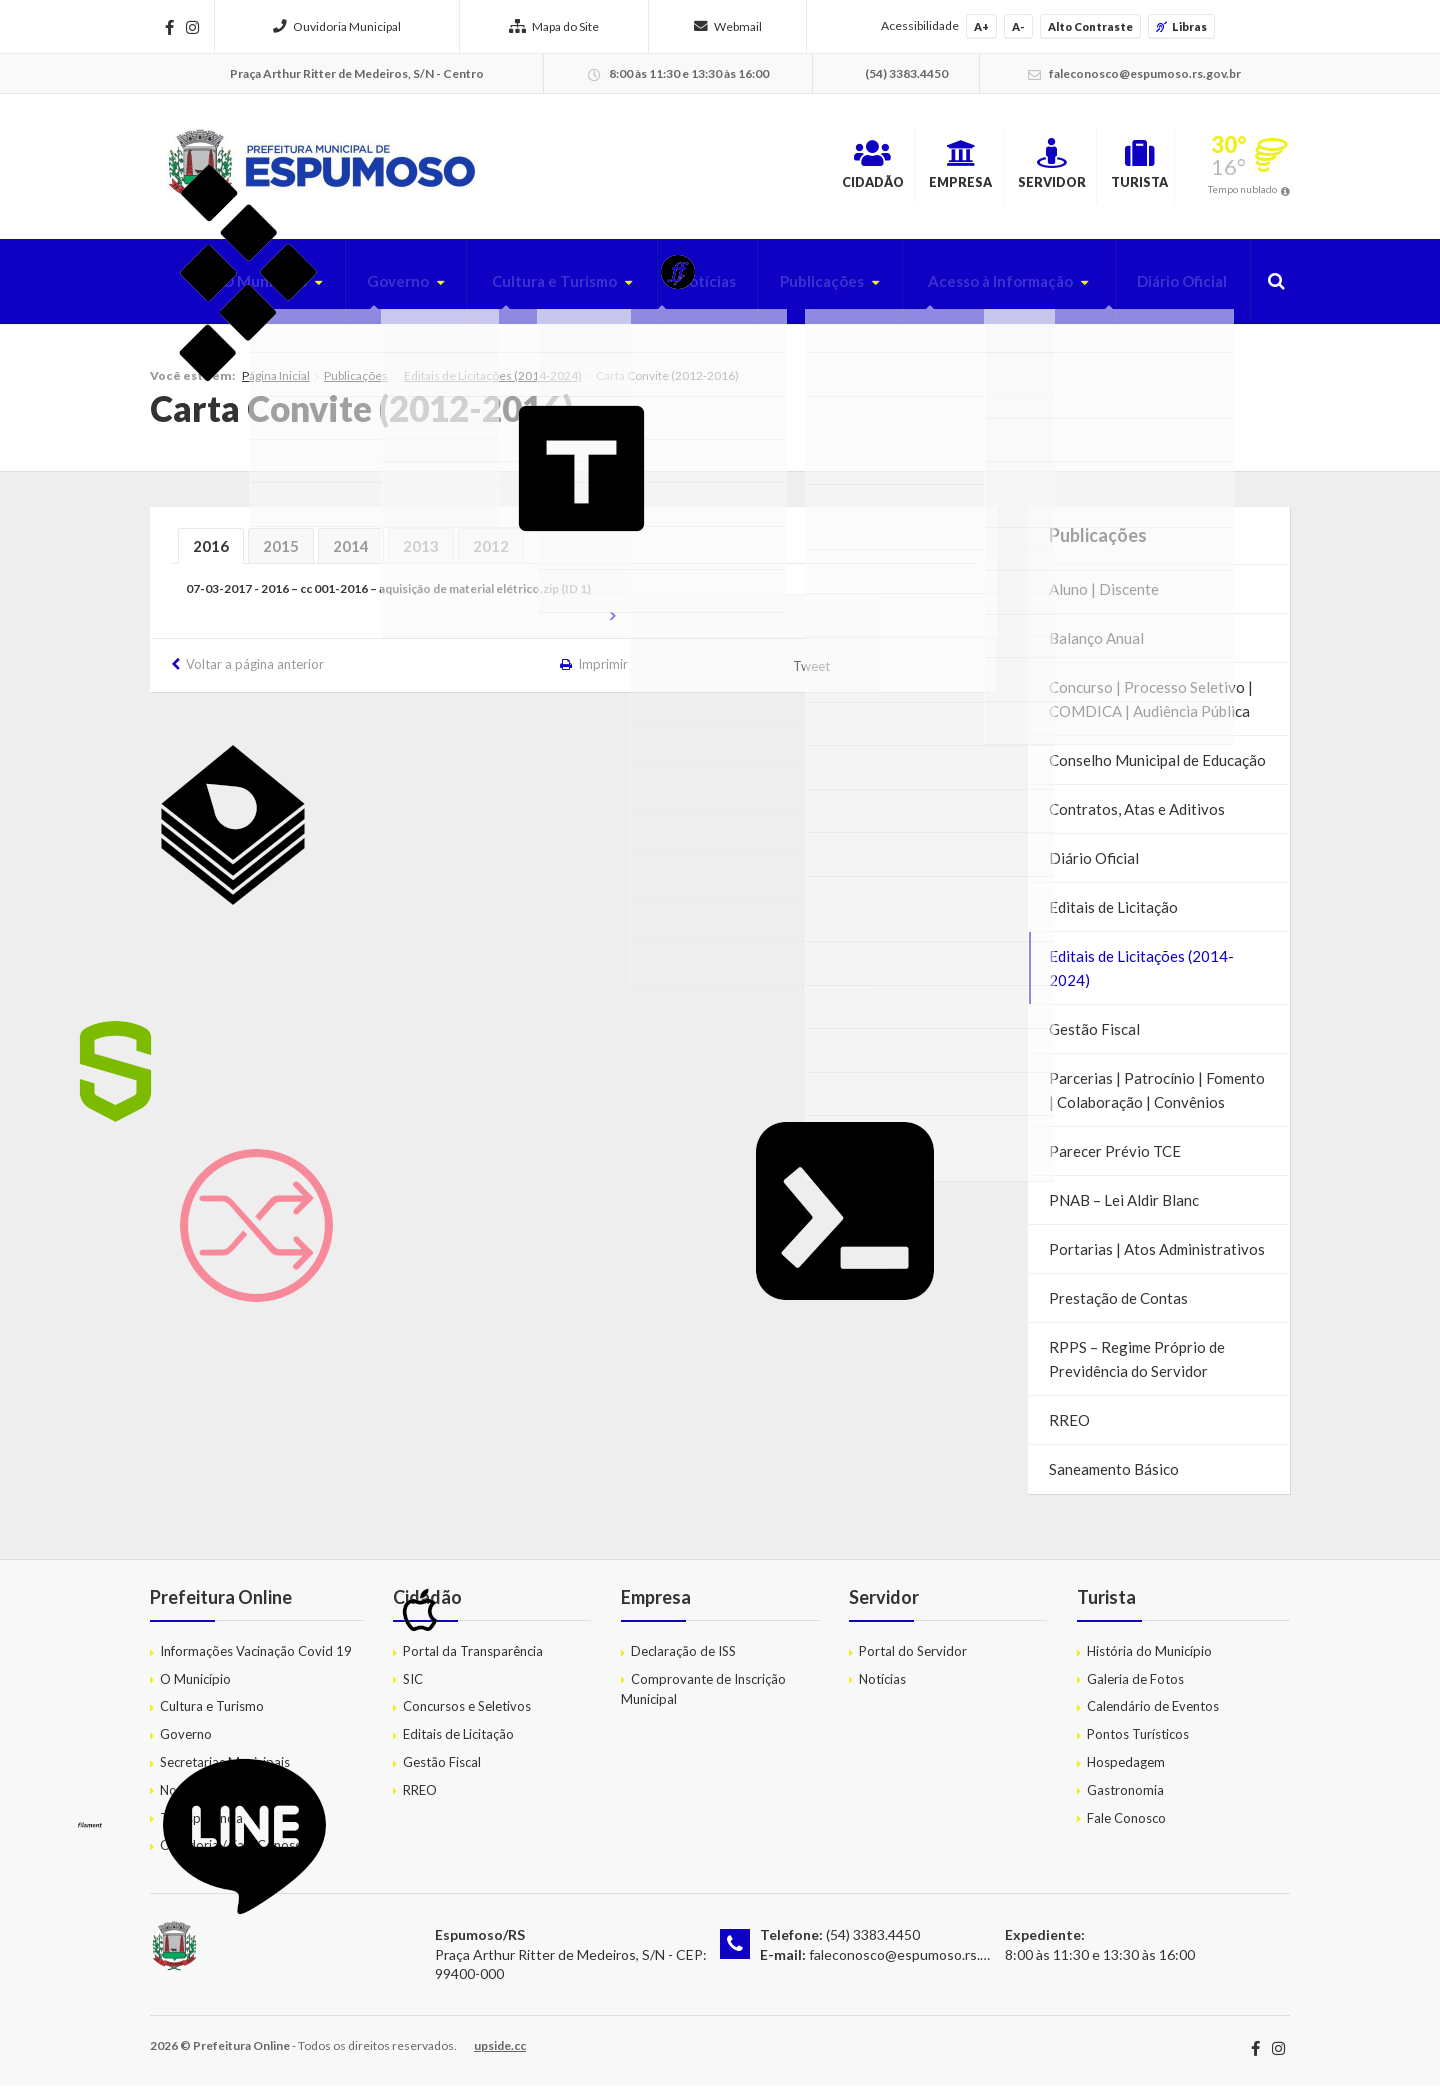 This screenshot has height=2094, width=1440. Describe the element at coordinates (256, 1225) in the screenshot. I see `changedetection app logo` at that location.